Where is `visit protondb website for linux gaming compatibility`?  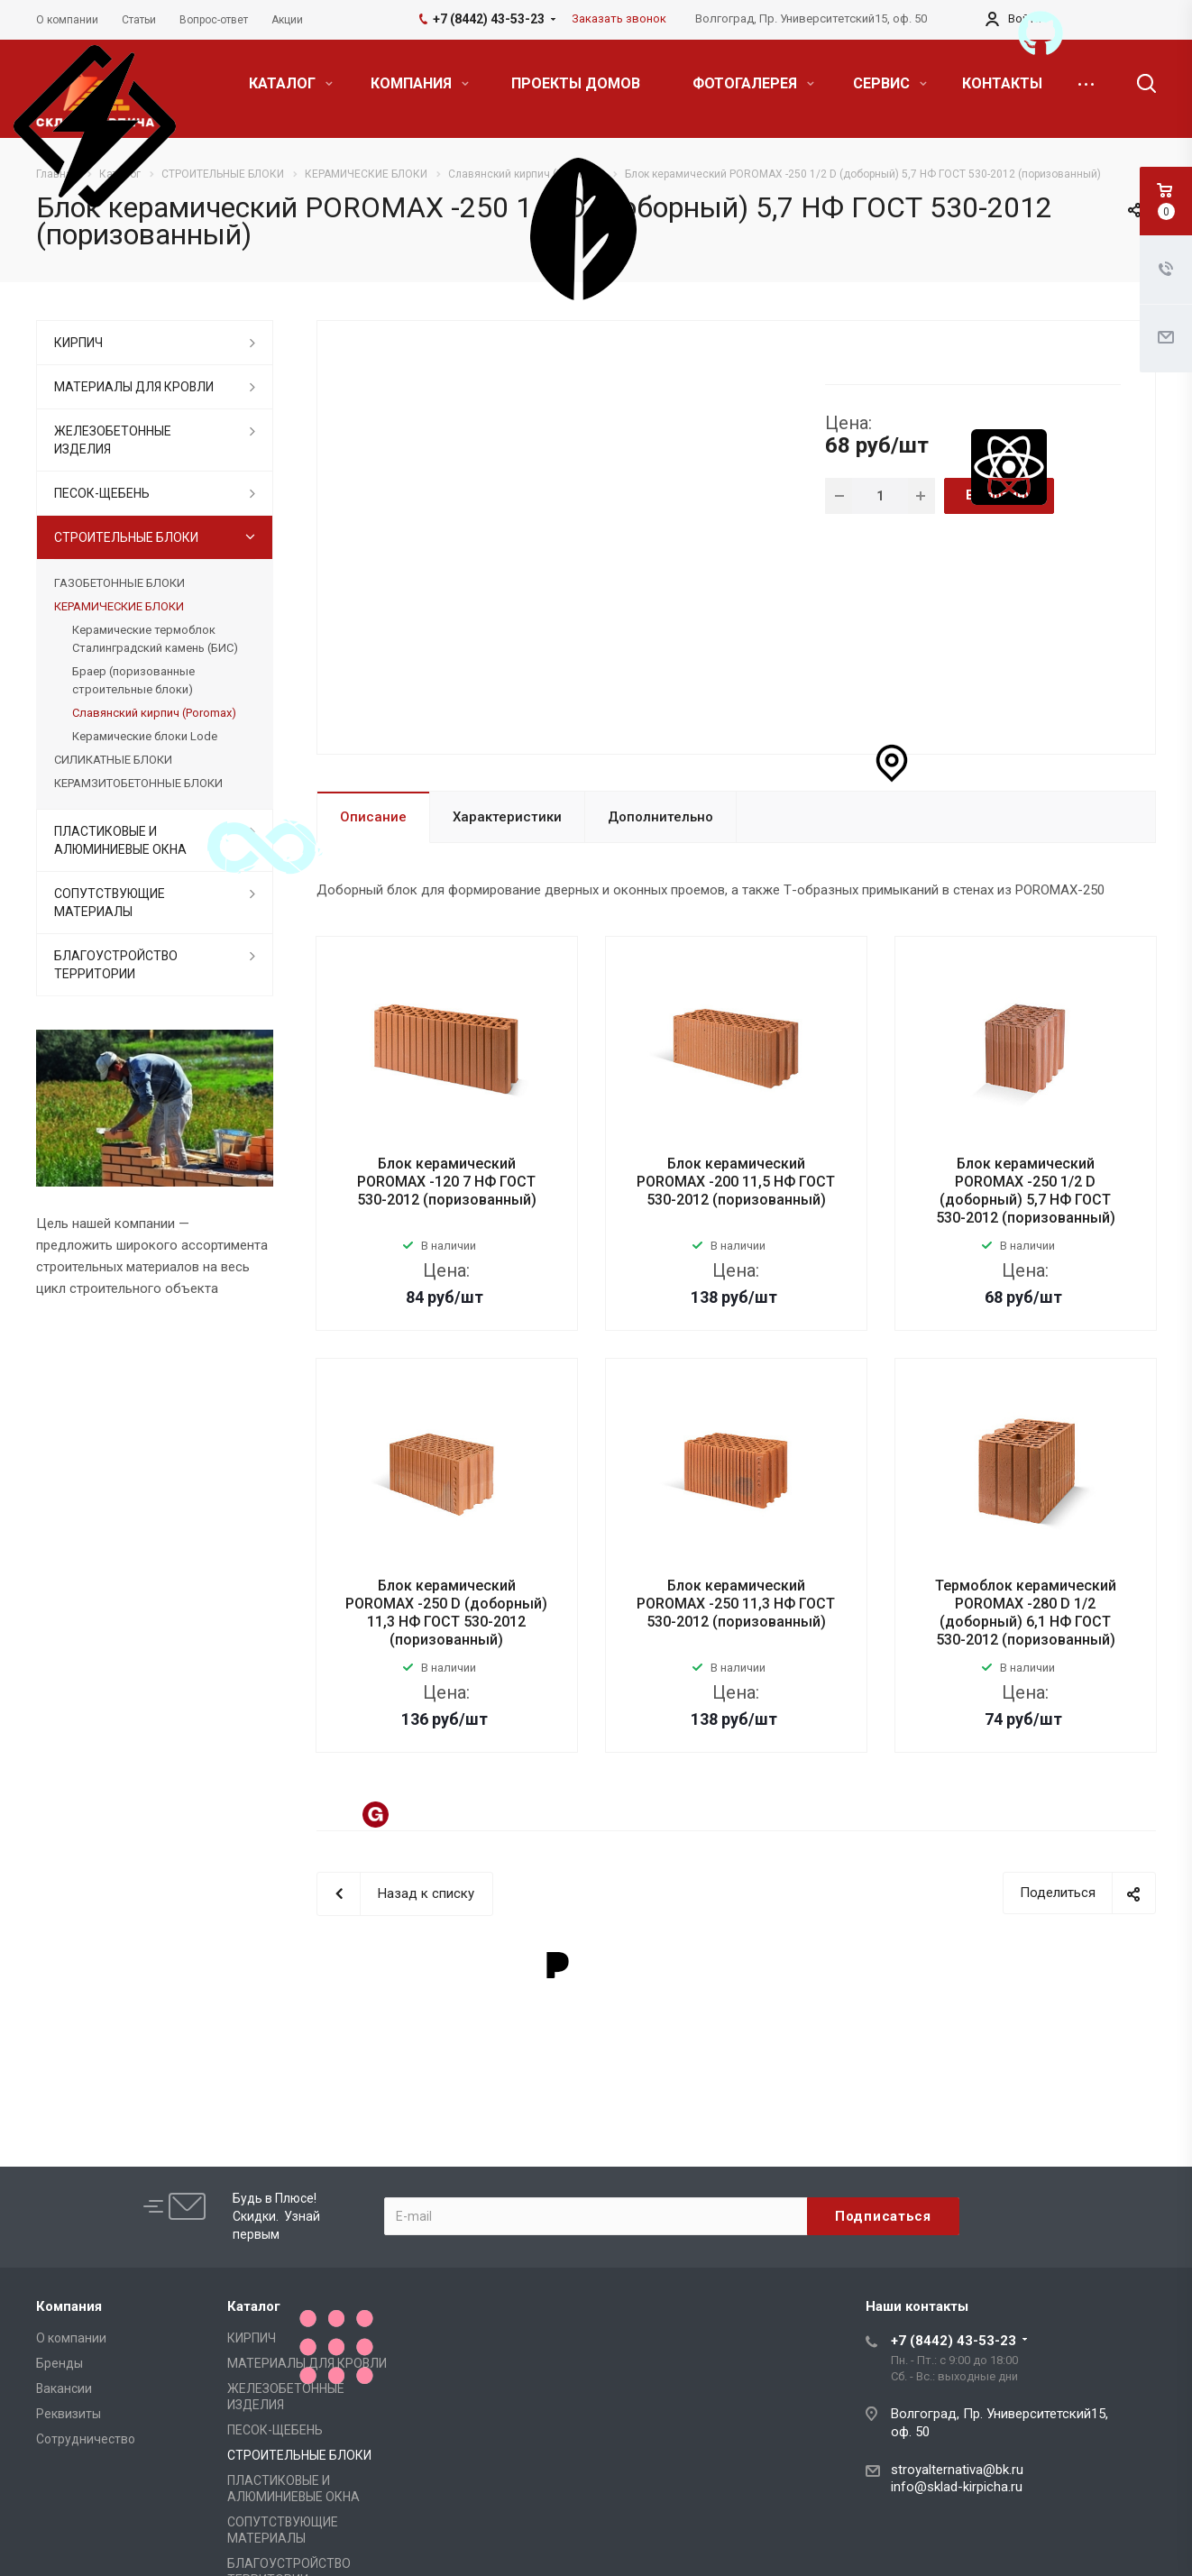
visit protondb website for linux gaming compatibility is located at coordinates (1009, 467).